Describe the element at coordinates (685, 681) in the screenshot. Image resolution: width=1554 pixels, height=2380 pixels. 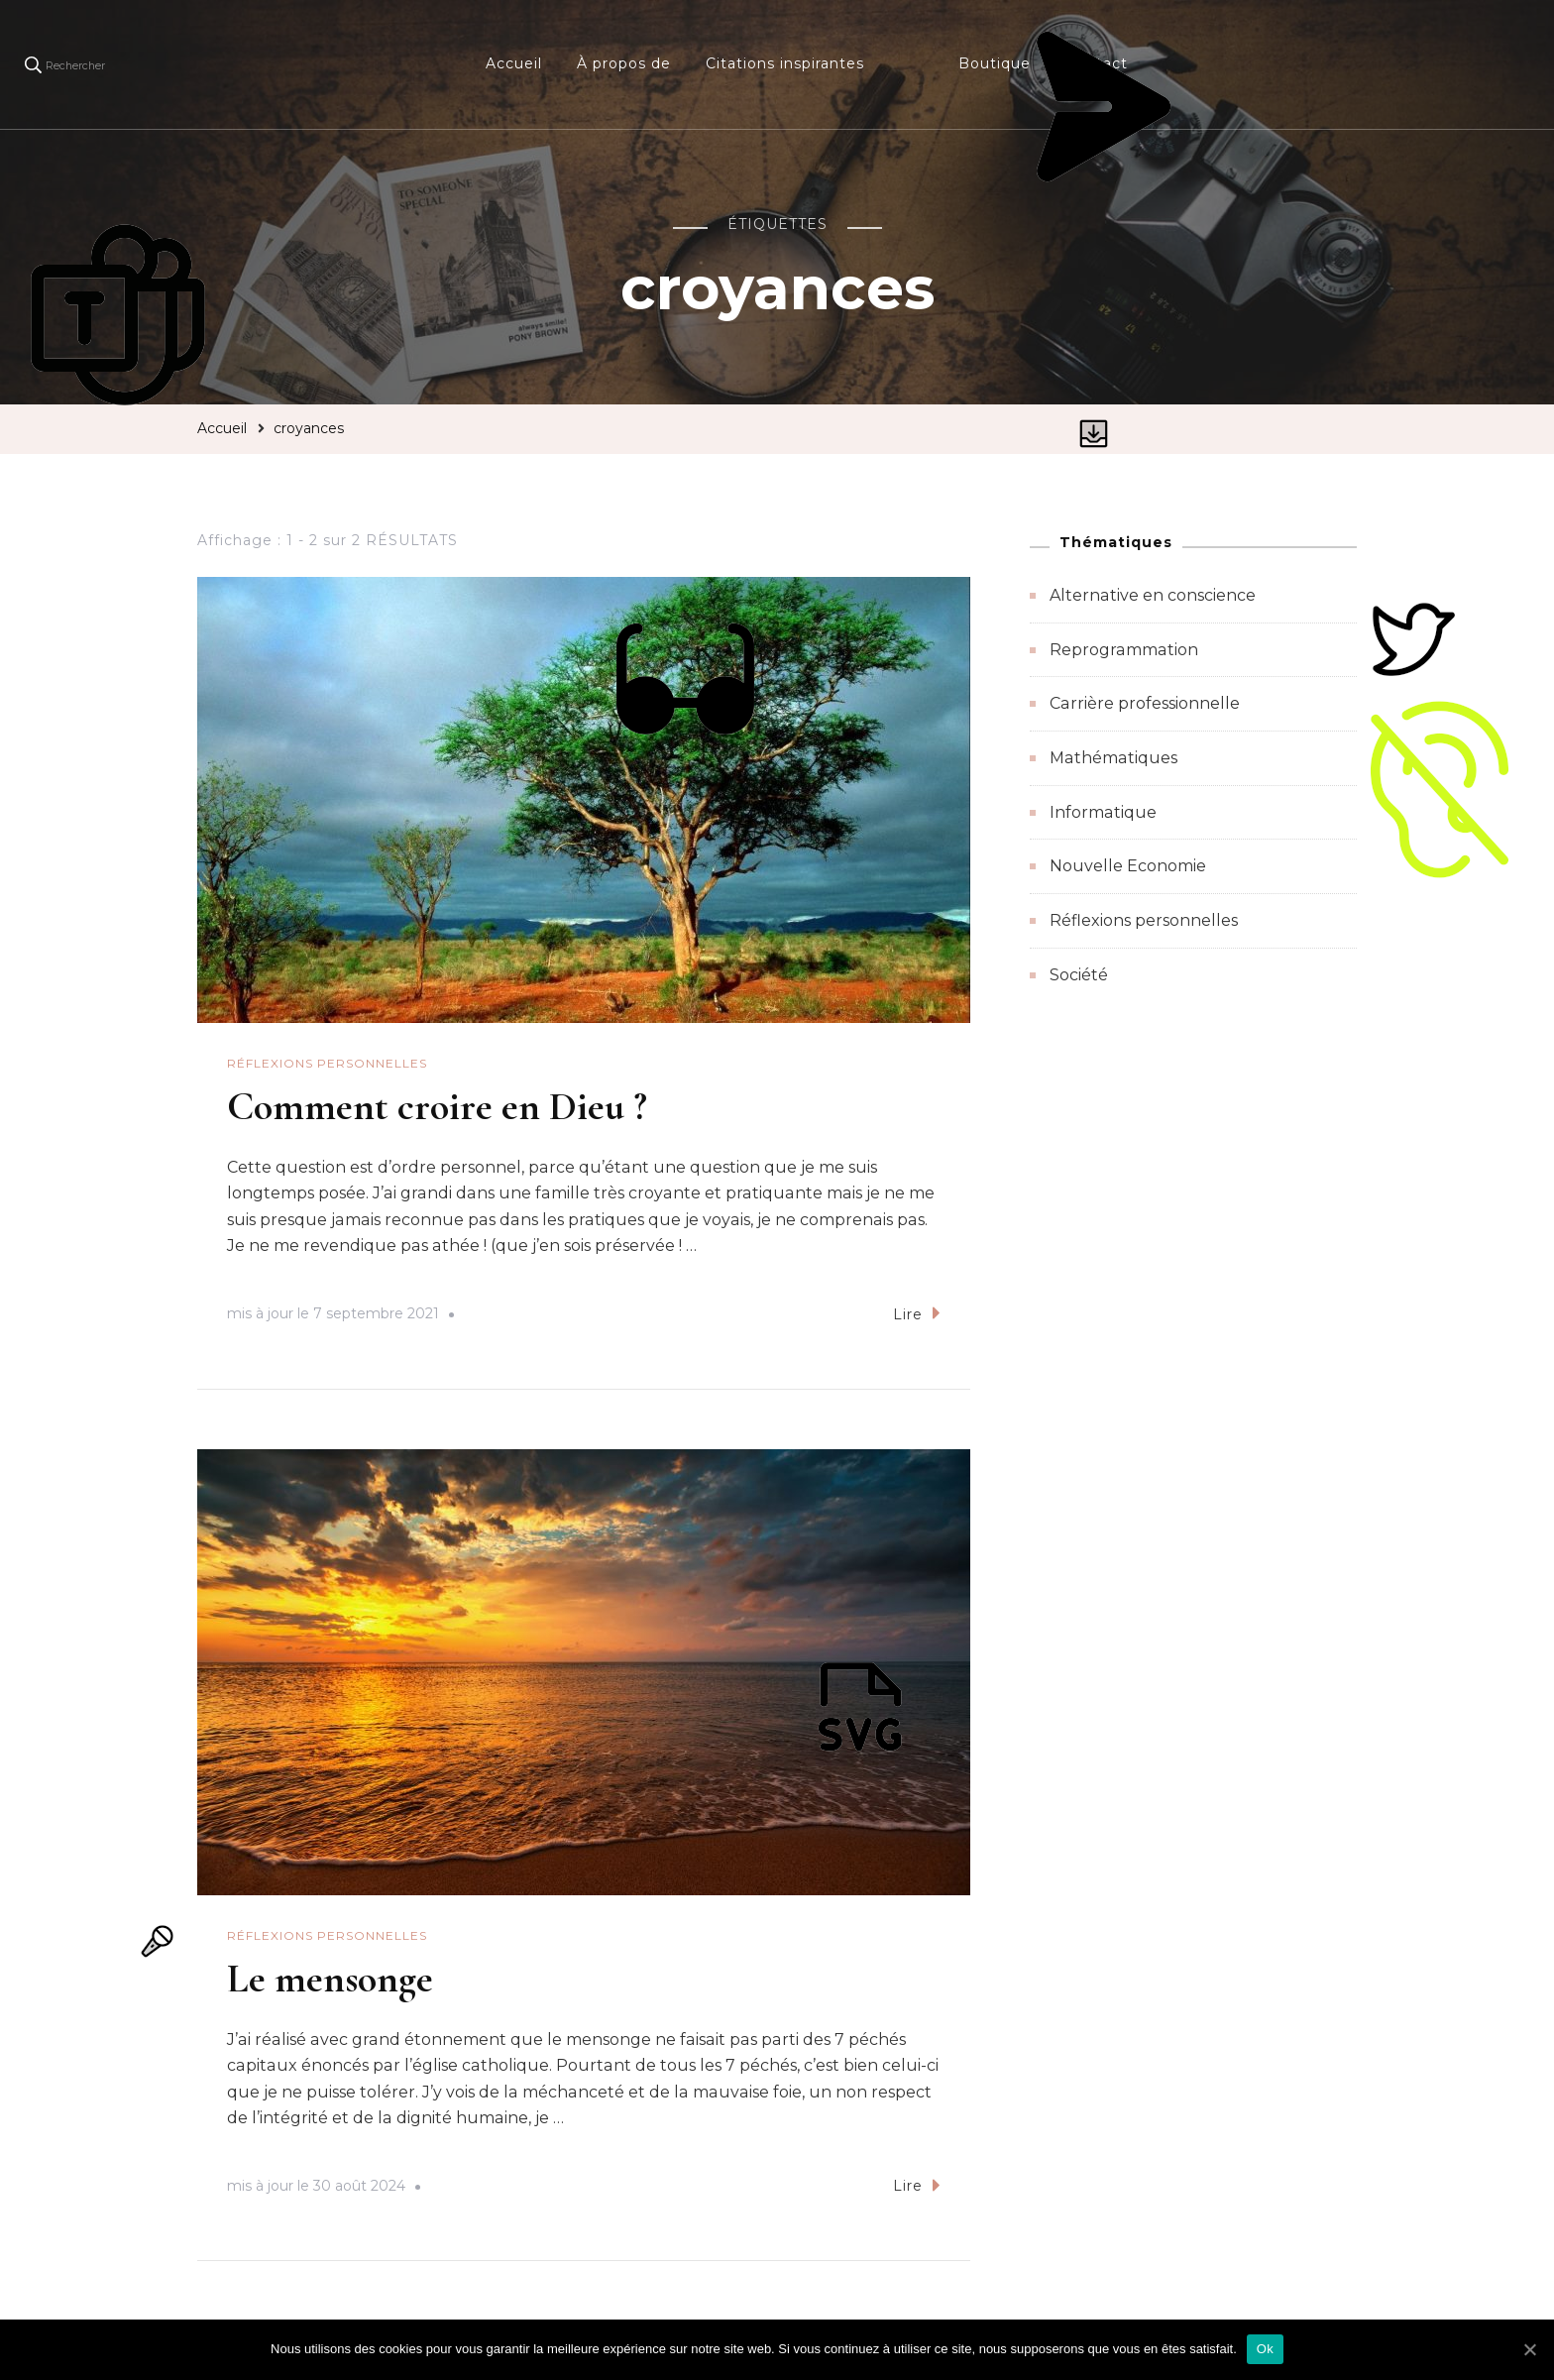
I see `enable reading mode or accessibility features` at that location.